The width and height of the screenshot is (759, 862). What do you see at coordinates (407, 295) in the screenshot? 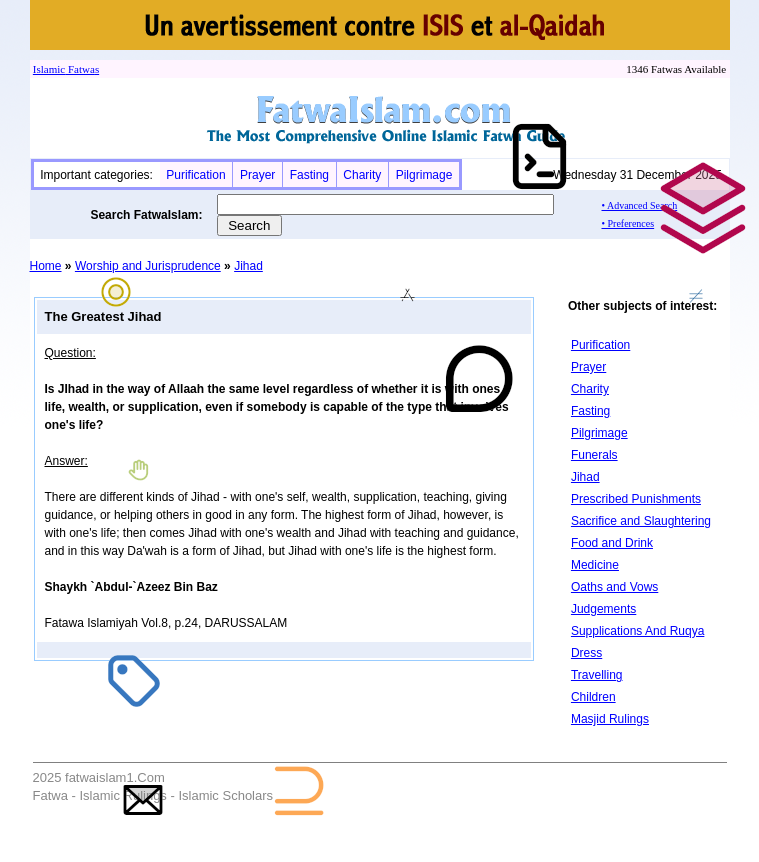
I see `open the app store` at bounding box center [407, 295].